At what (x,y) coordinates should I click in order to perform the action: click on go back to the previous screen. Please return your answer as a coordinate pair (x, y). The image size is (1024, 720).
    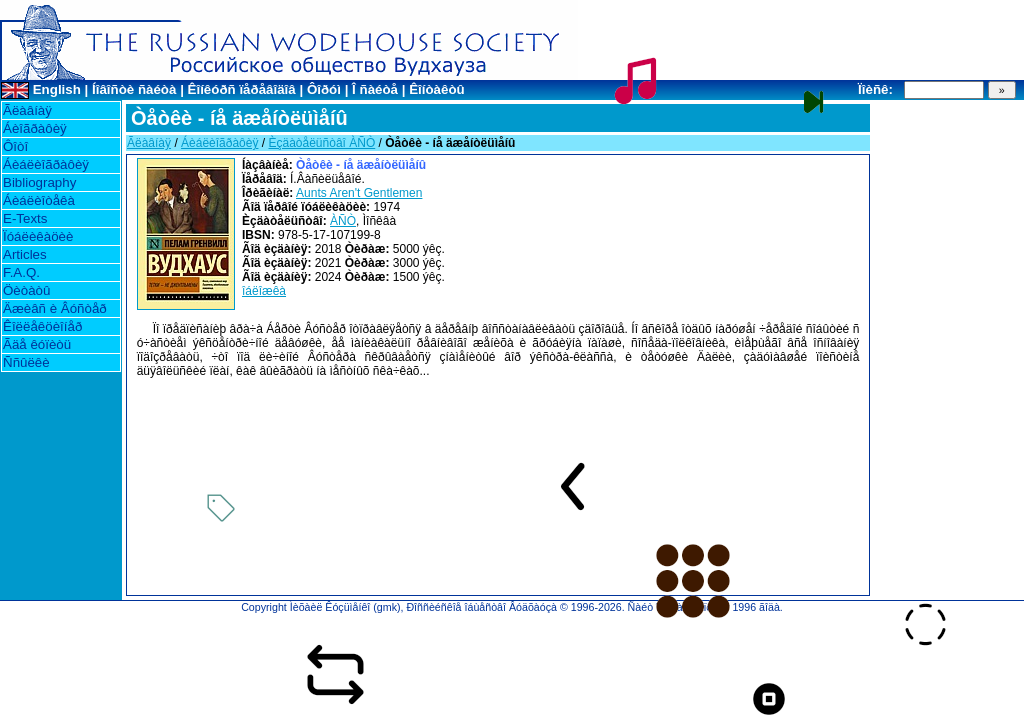
    Looking at the image, I should click on (574, 486).